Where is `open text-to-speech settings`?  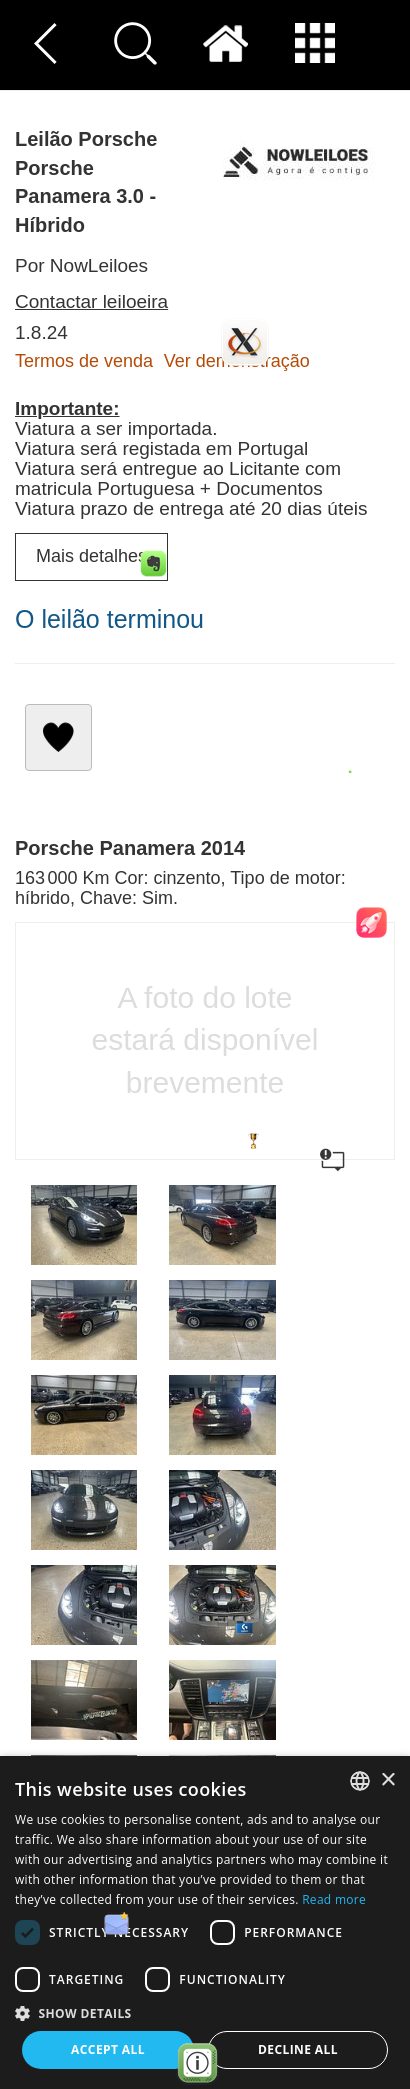 open text-to-speech settings is located at coordinates (334, 750).